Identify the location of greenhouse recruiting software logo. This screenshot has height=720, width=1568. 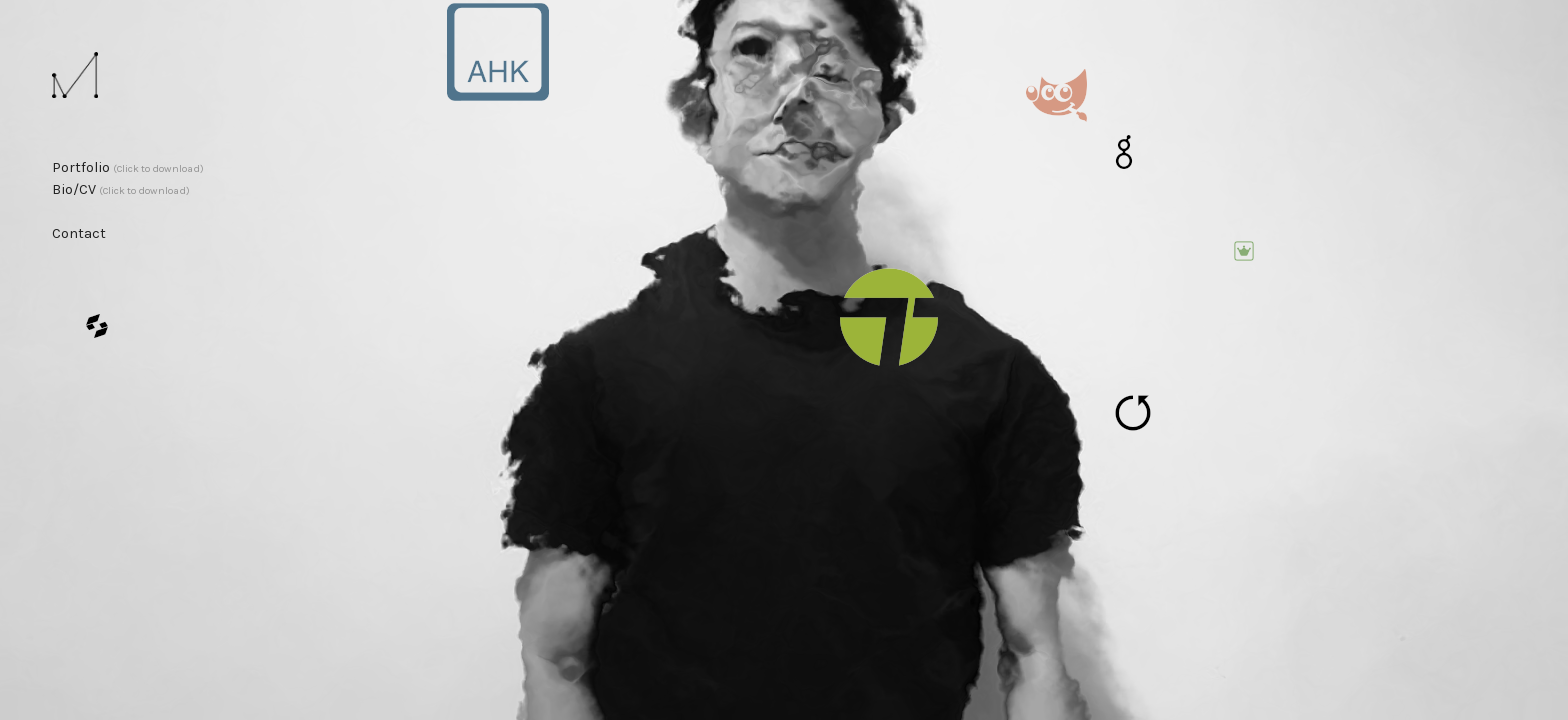
(1124, 152).